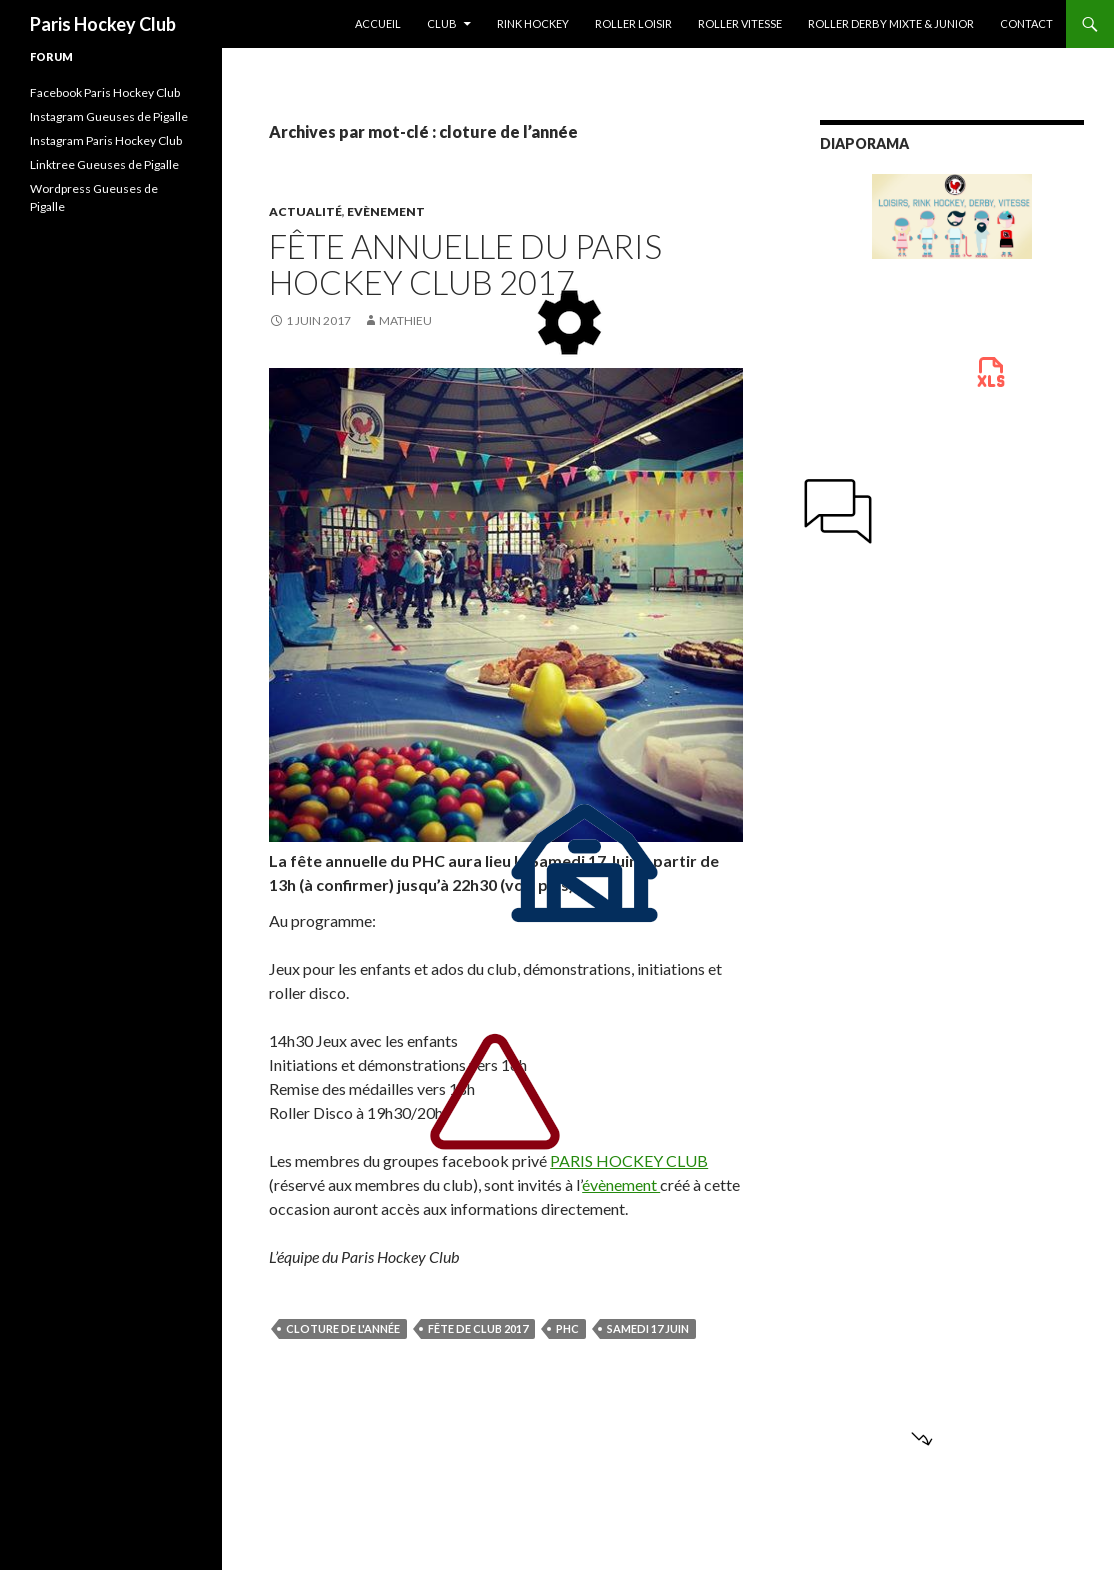 The width and height of the screenshot is (1114, 1570). Describe the element at coordinates (922, 1439) in the screenshot. I see `indicates a downward trend or decline in data` at that location.